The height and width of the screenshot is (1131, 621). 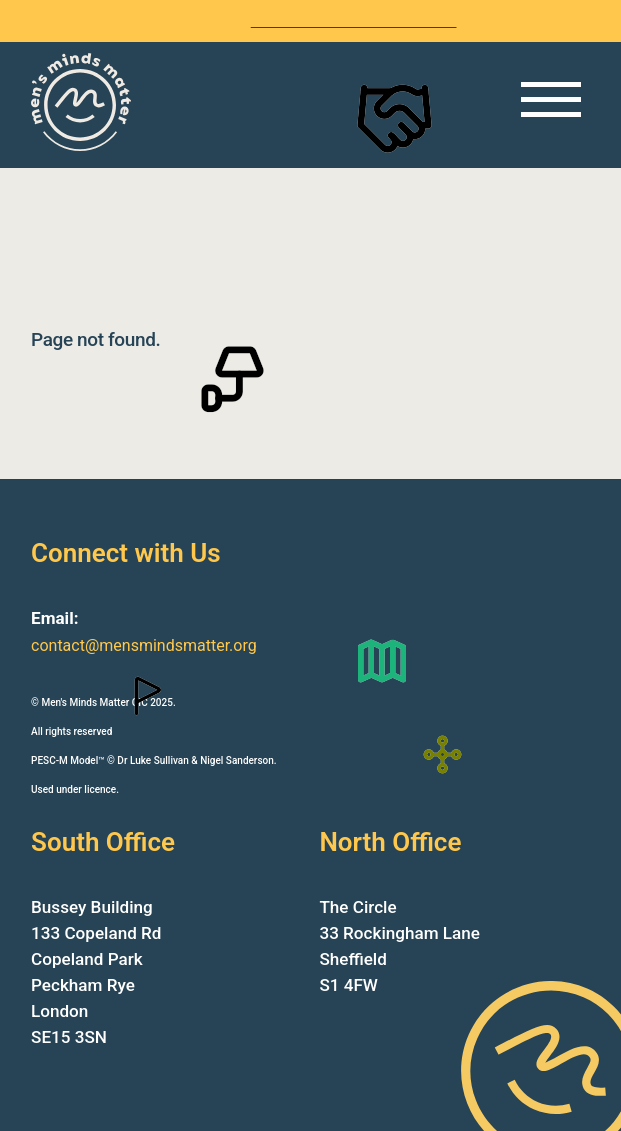 What do you see at coordinates (232, 377) in the screenshot?
I see `select a wall-mounted light fixture` at bounding box center [232, 377].